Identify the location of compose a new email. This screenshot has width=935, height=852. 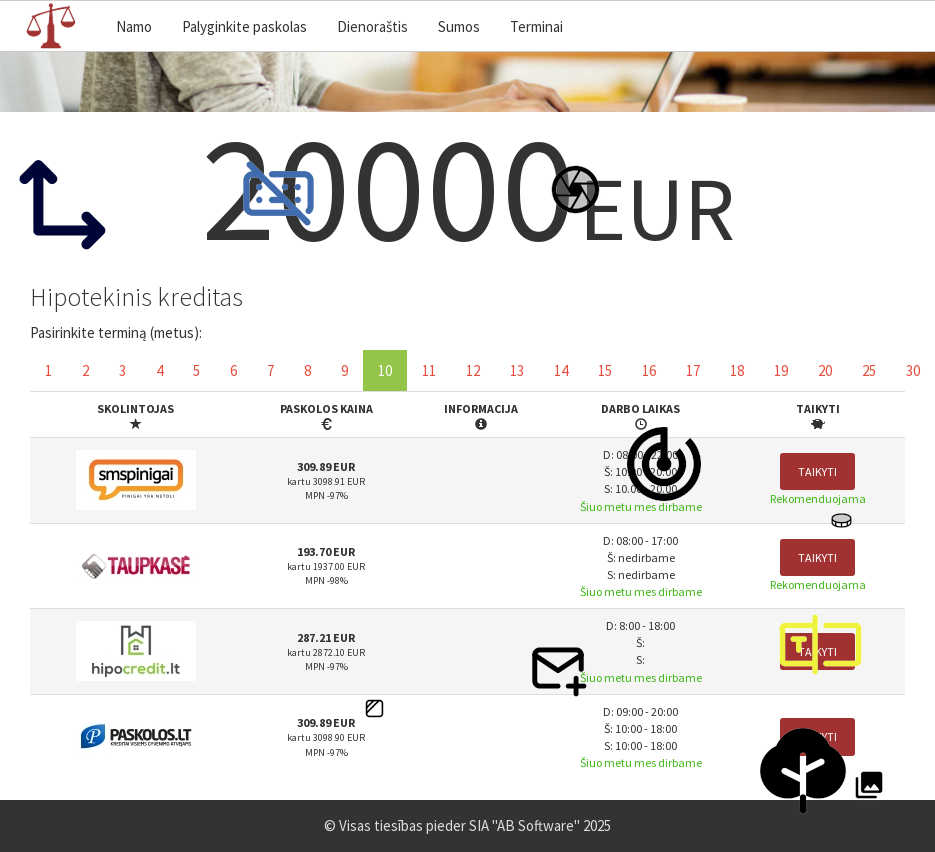
(558, 668).